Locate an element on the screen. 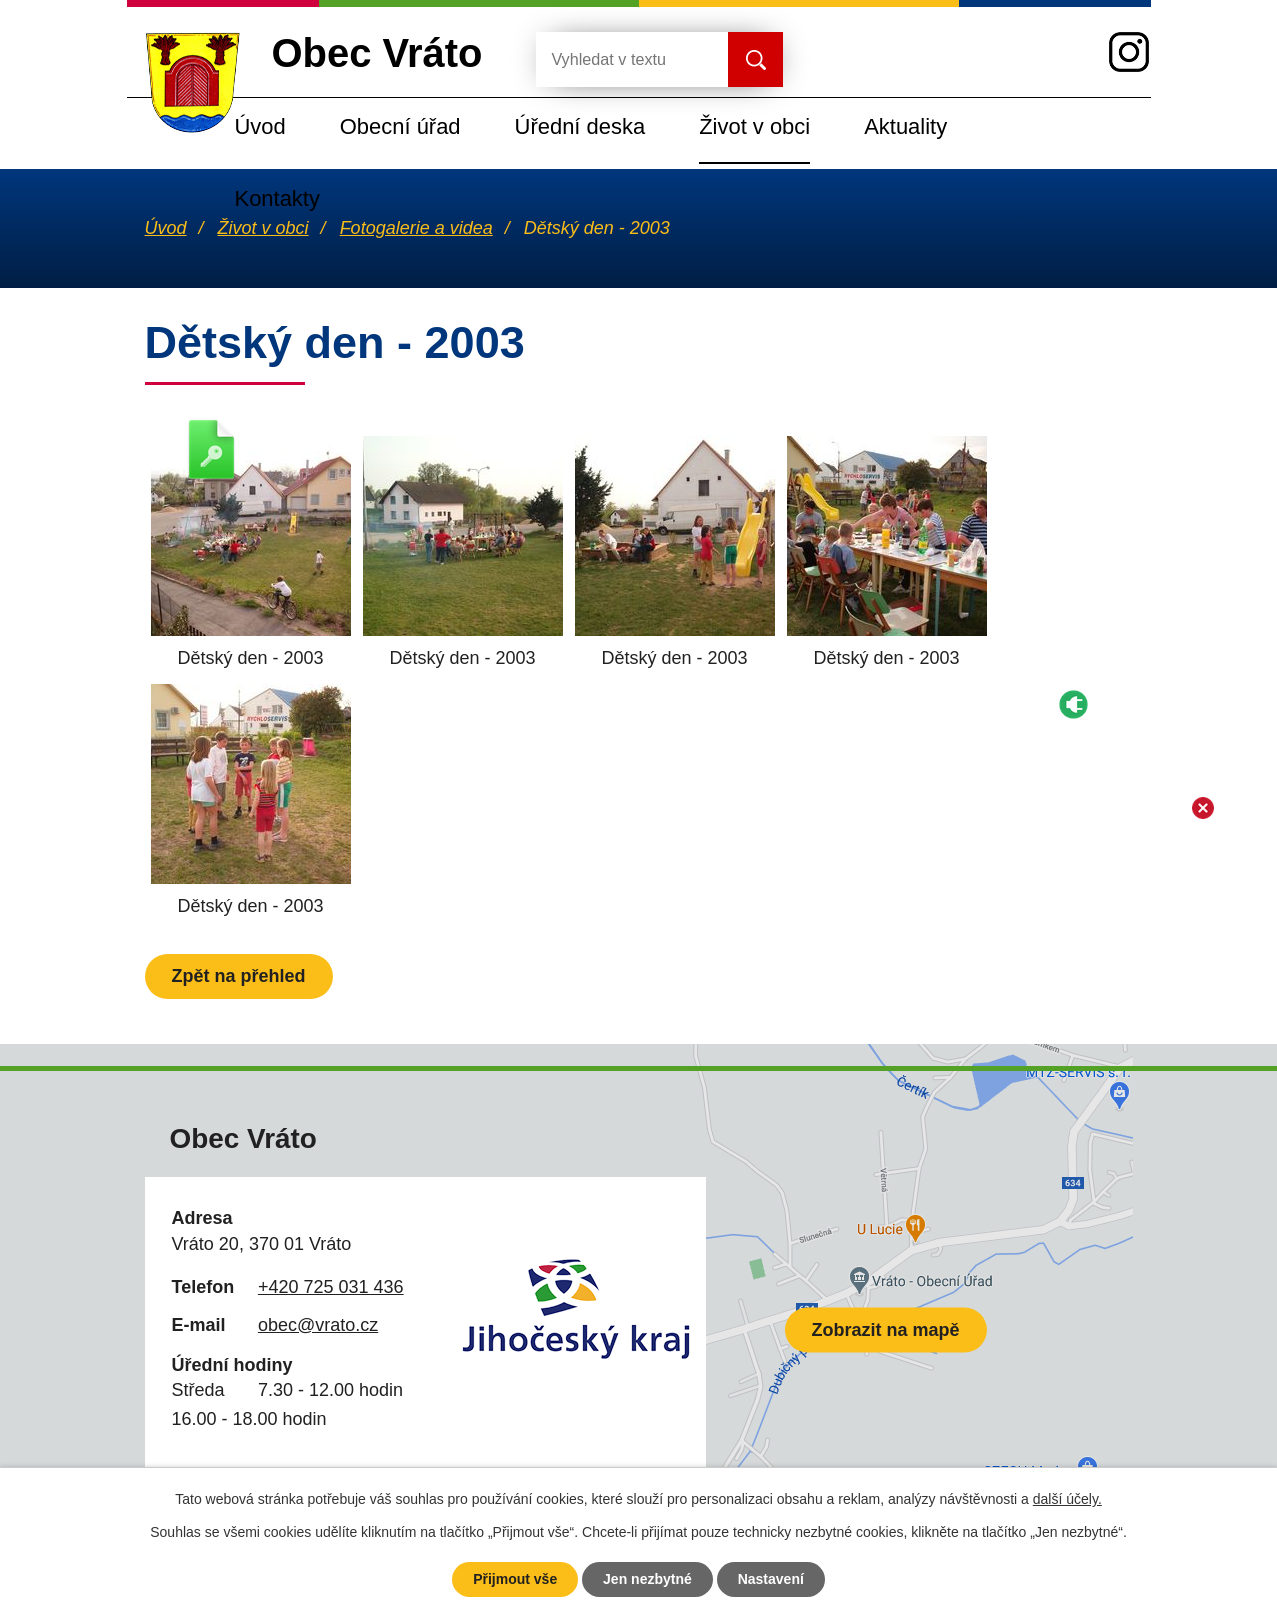 The height and width of the screenshot is (1616, 1277). stop or cancel the current process is located at coordinates (1203, 808).